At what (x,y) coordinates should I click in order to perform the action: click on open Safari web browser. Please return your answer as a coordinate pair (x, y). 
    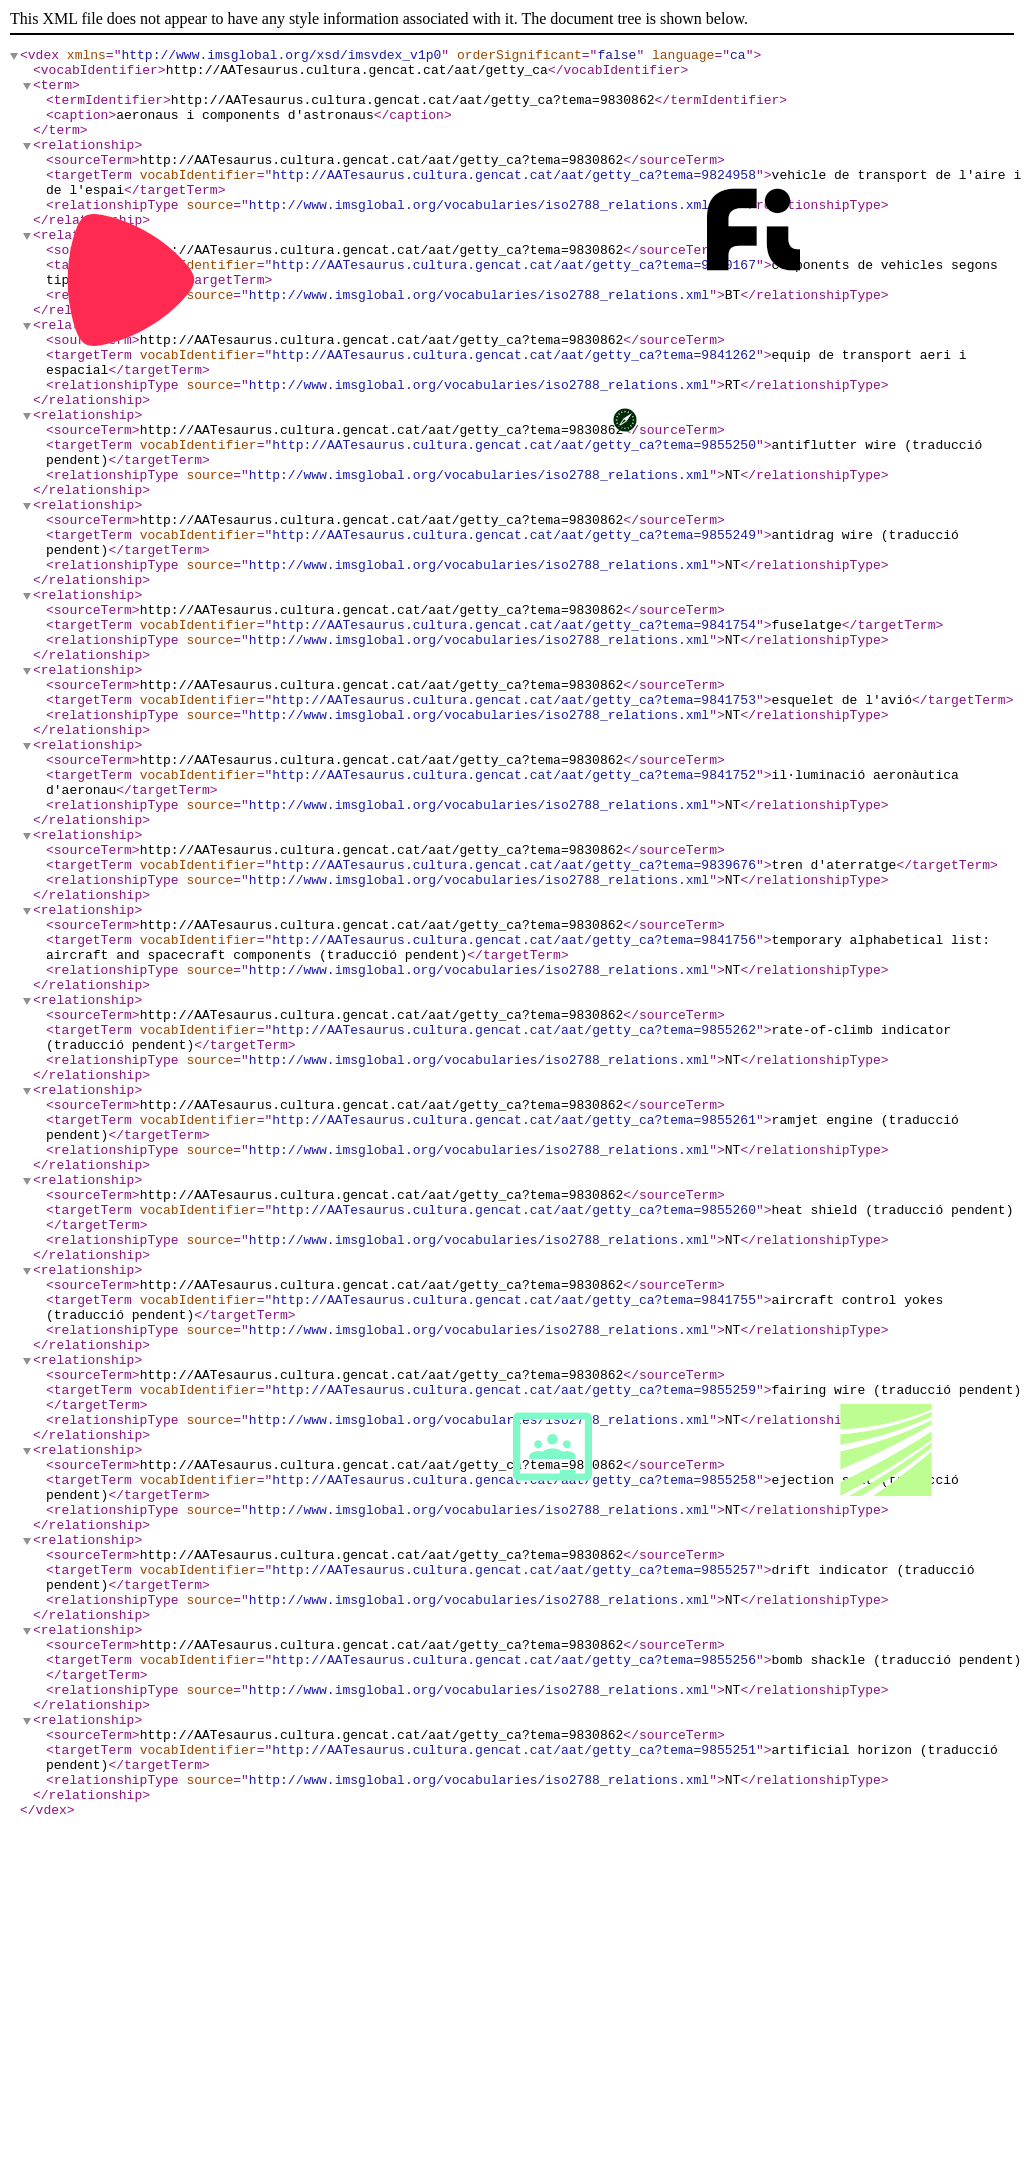
    Looking at the image, I should click on (625, 420).